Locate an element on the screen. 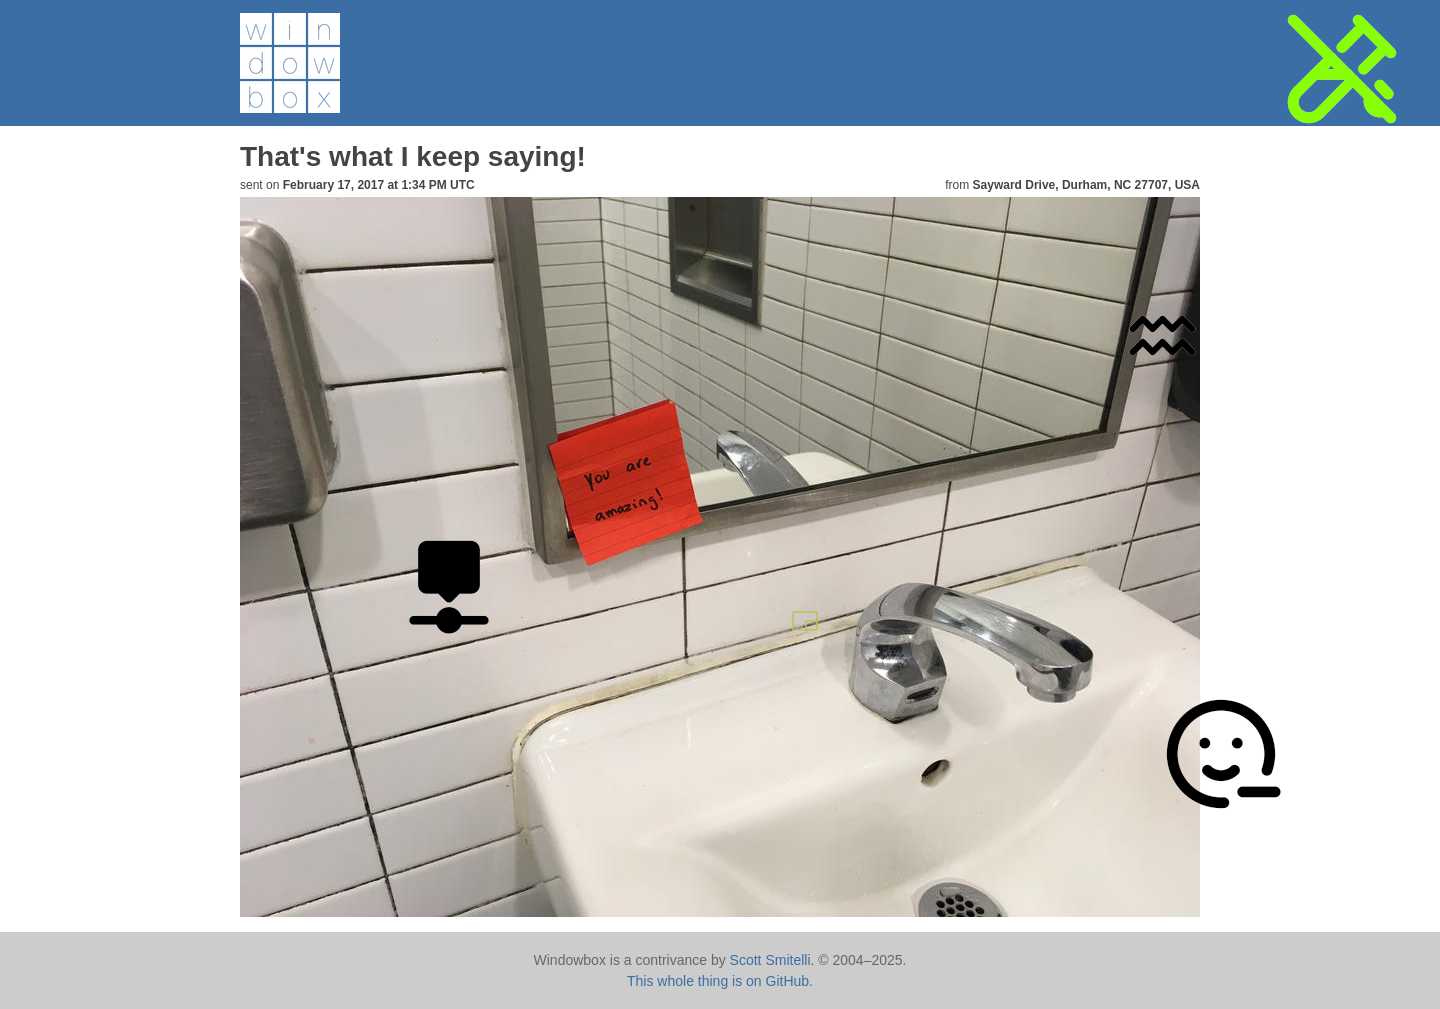 The height and width of the screenshot is (1009, 1440). view event details on a timeline is located at coordinates (449, 585).